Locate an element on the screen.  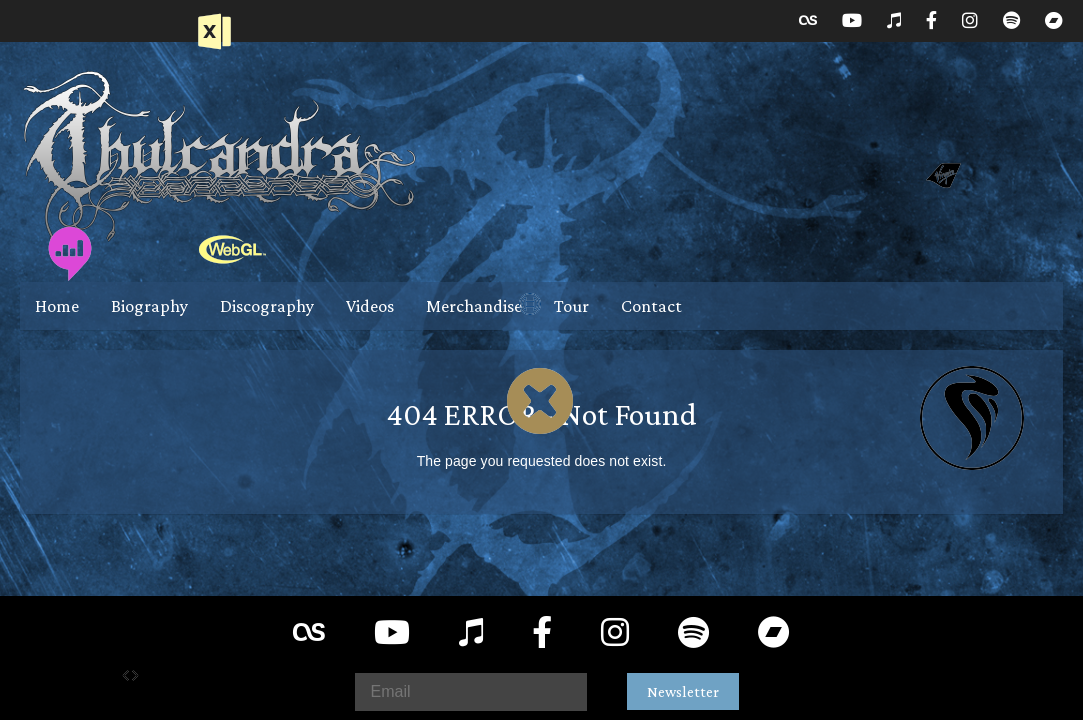
WebGL technology logo is located at coordinates (232, 249).